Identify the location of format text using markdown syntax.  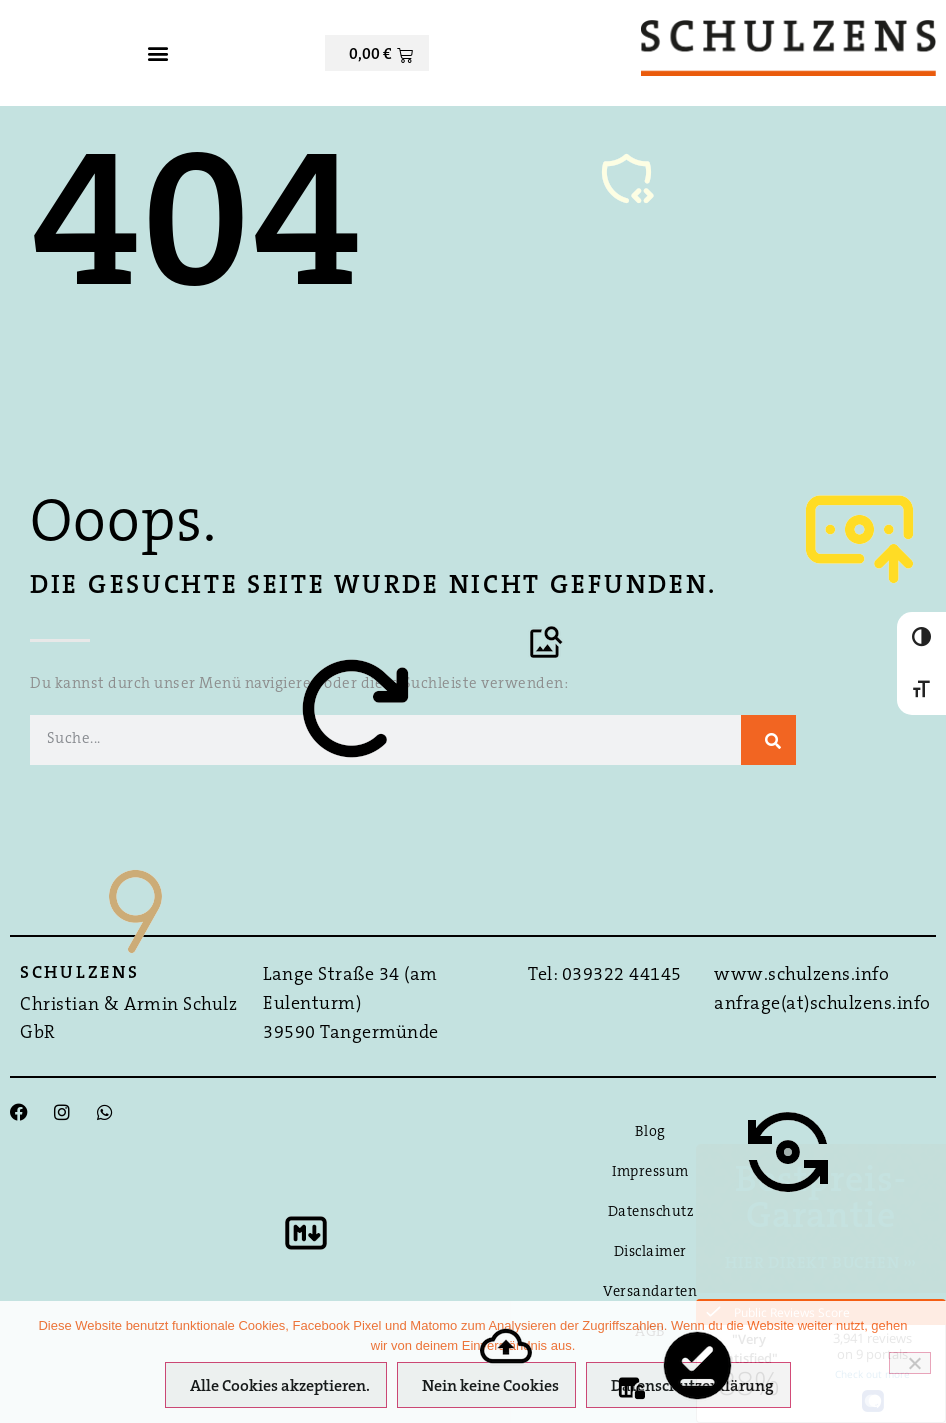
(306, 1233).